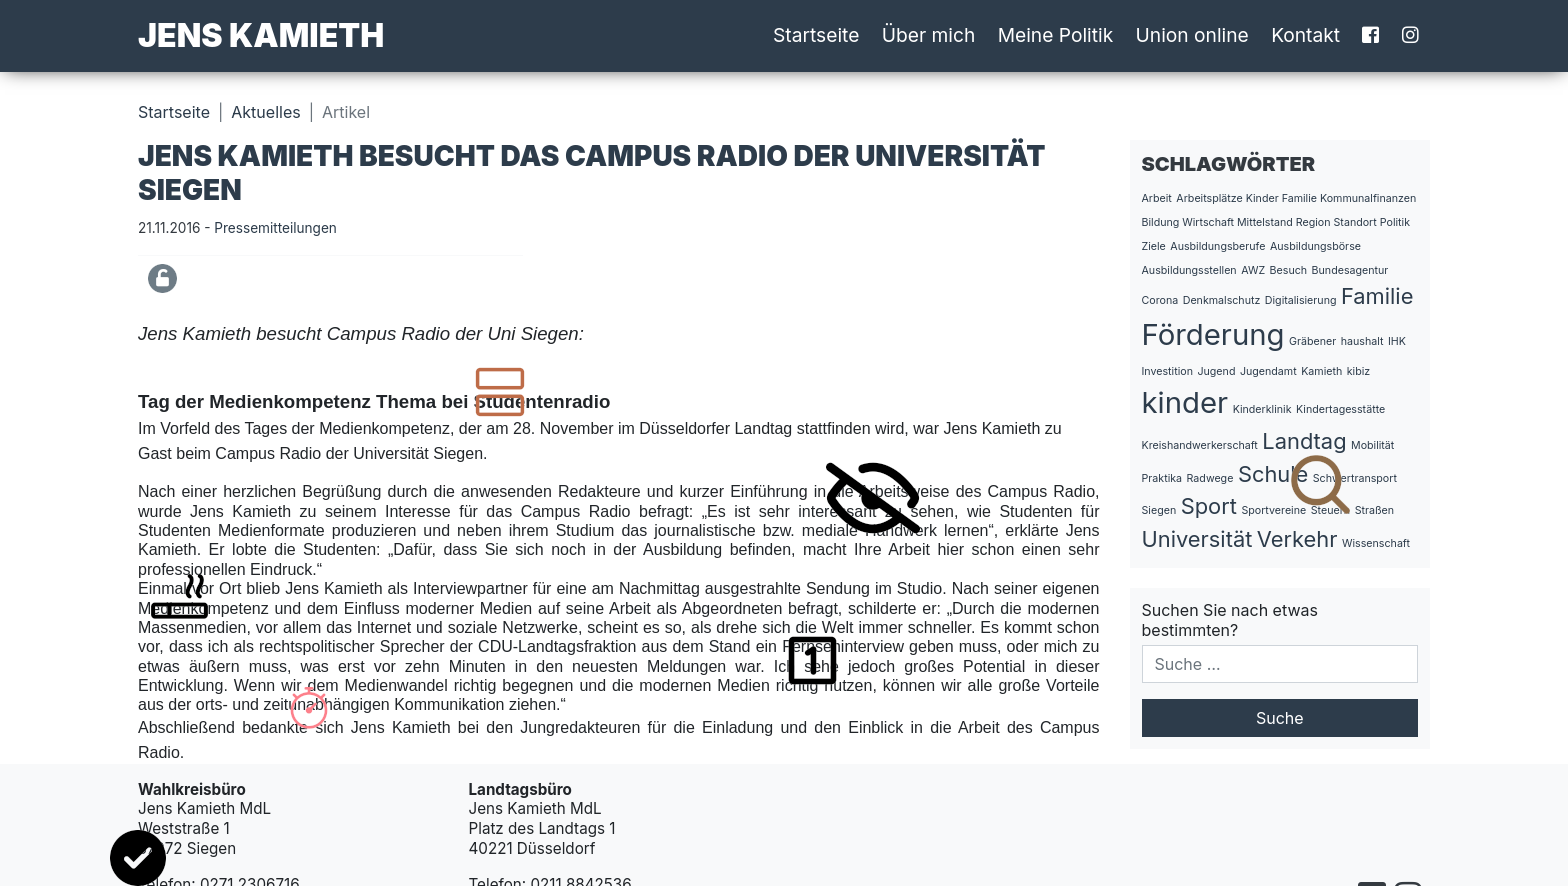  Describe the element at coordinates (812, 660) in the screenshot. I see `indicates first step in a sequence or process` at that location.